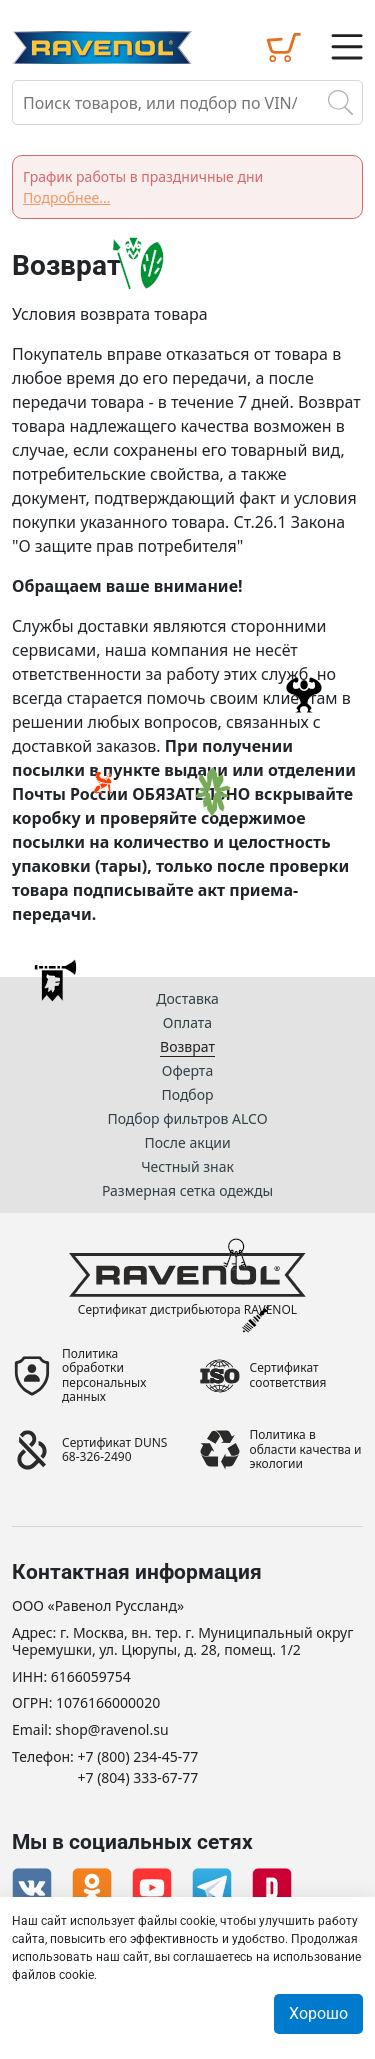 The image size is (375, 2059). What do you see at coordinates (212, 792) in the screenshot?
I see `collect or view crystals/gems in inventory` at bounding box center [212, 792].